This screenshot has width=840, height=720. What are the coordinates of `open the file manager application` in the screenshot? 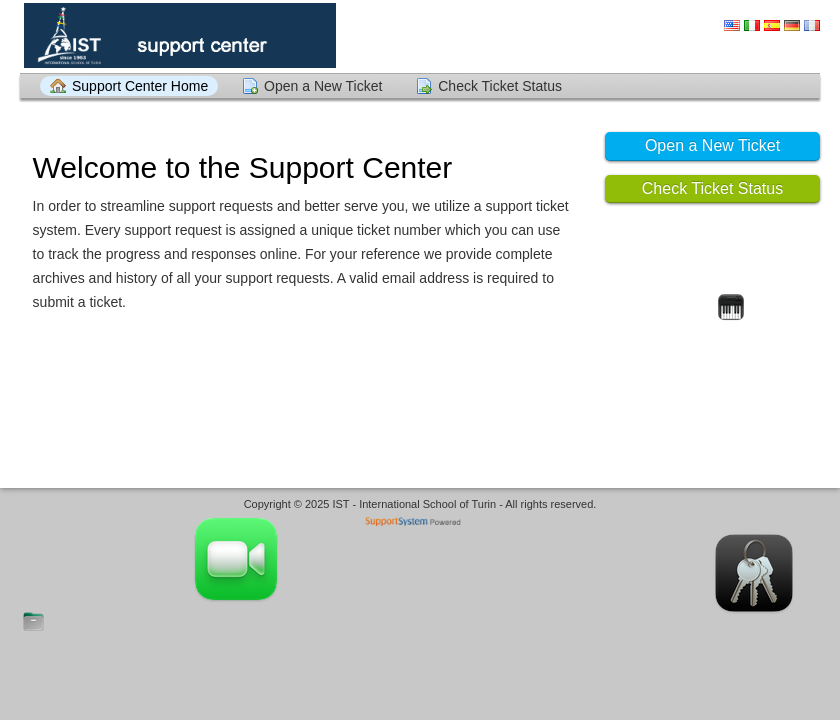 It's located at (33, 621).